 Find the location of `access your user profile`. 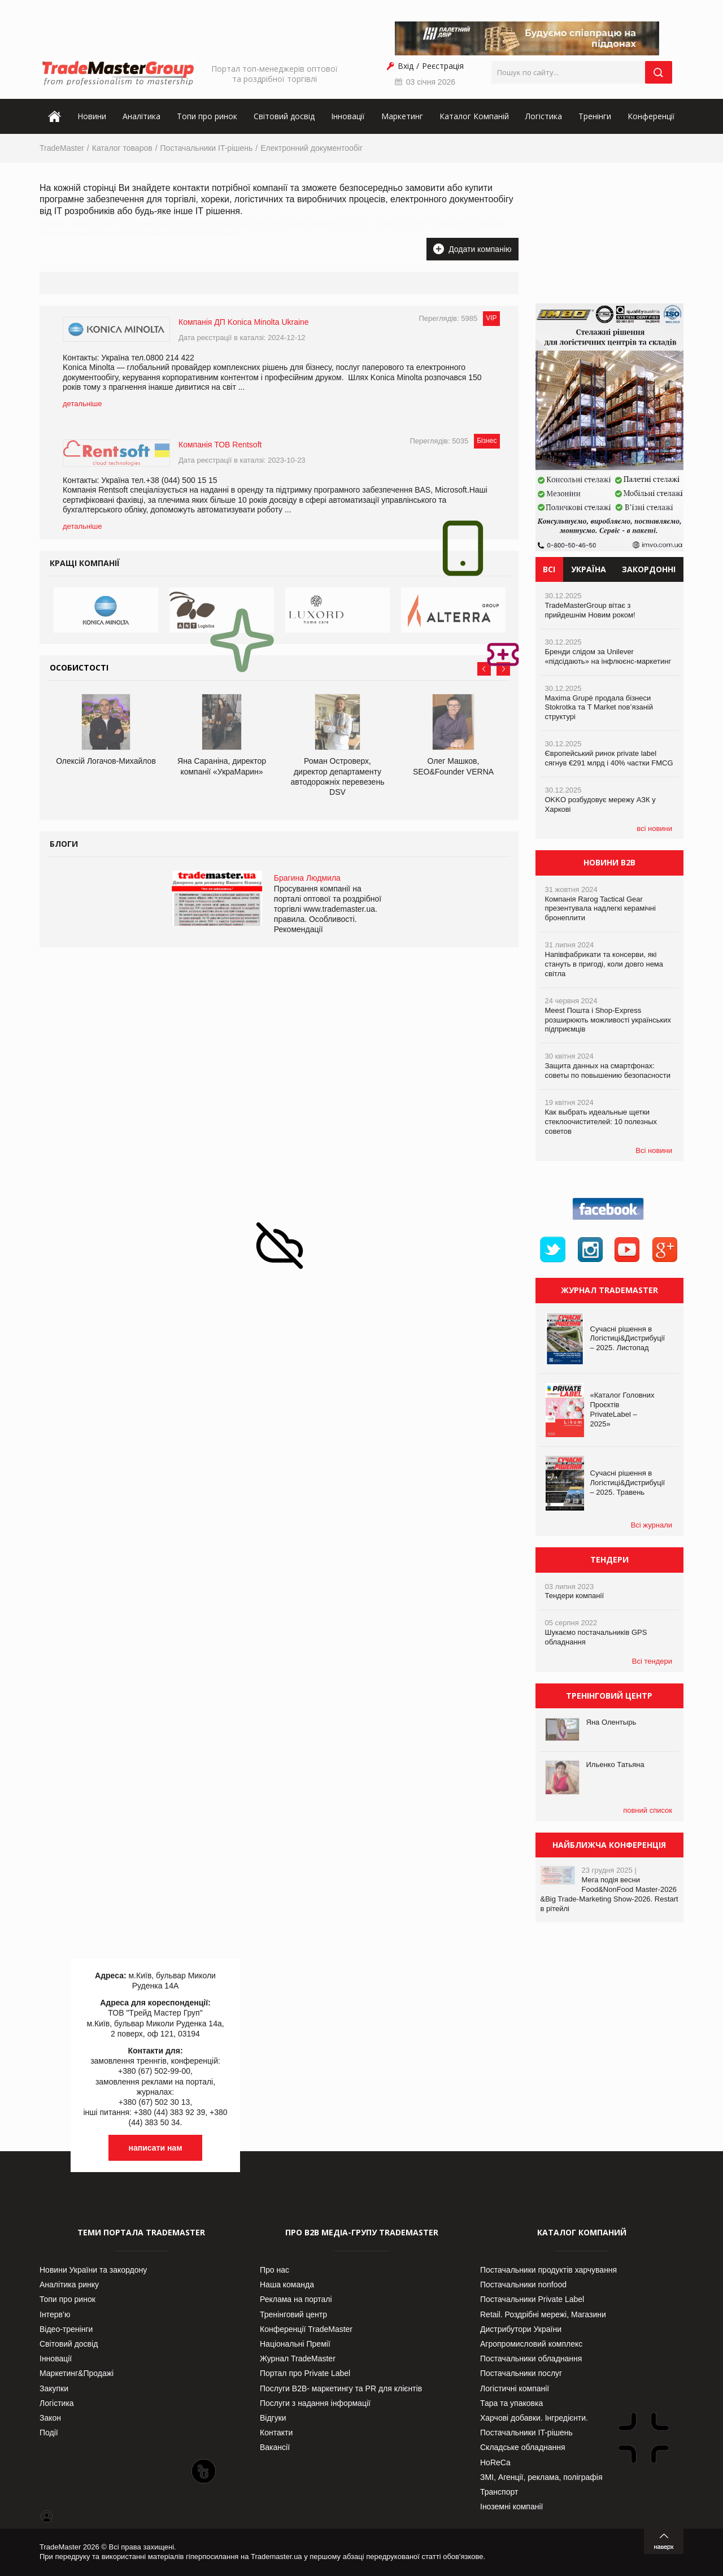

access your user profile is located at coordinates (46, 2516).